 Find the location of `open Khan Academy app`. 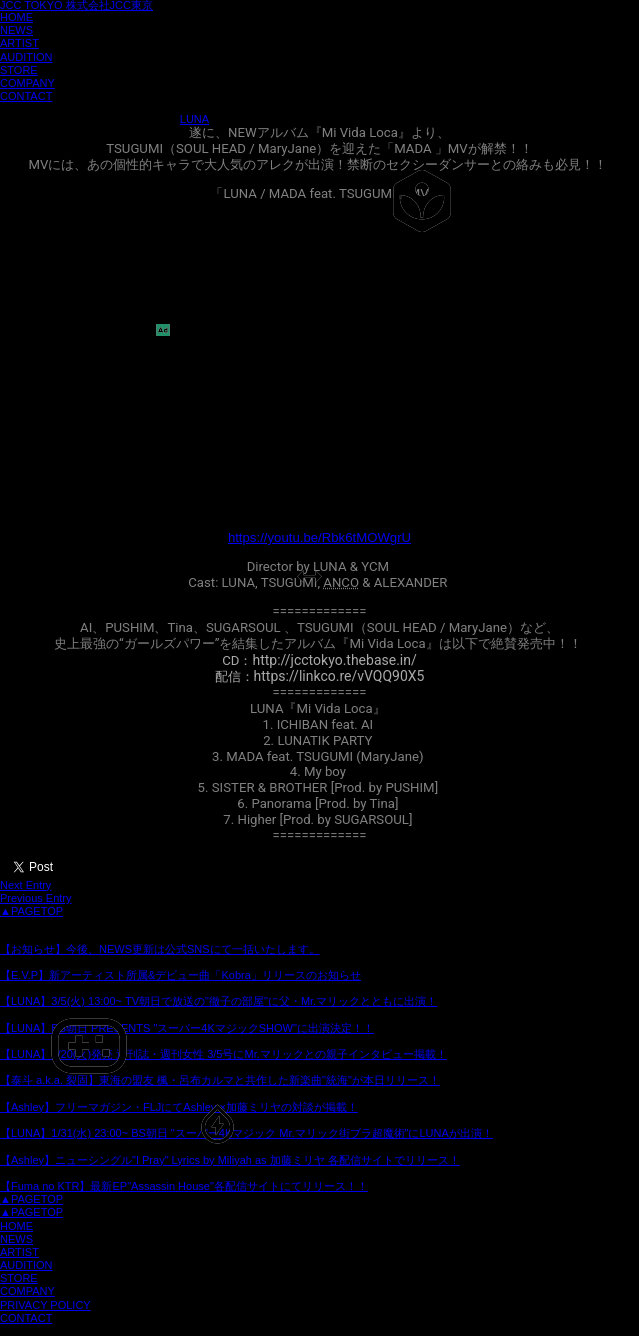

open Khan Academy app is located at coordinates (422, 201).